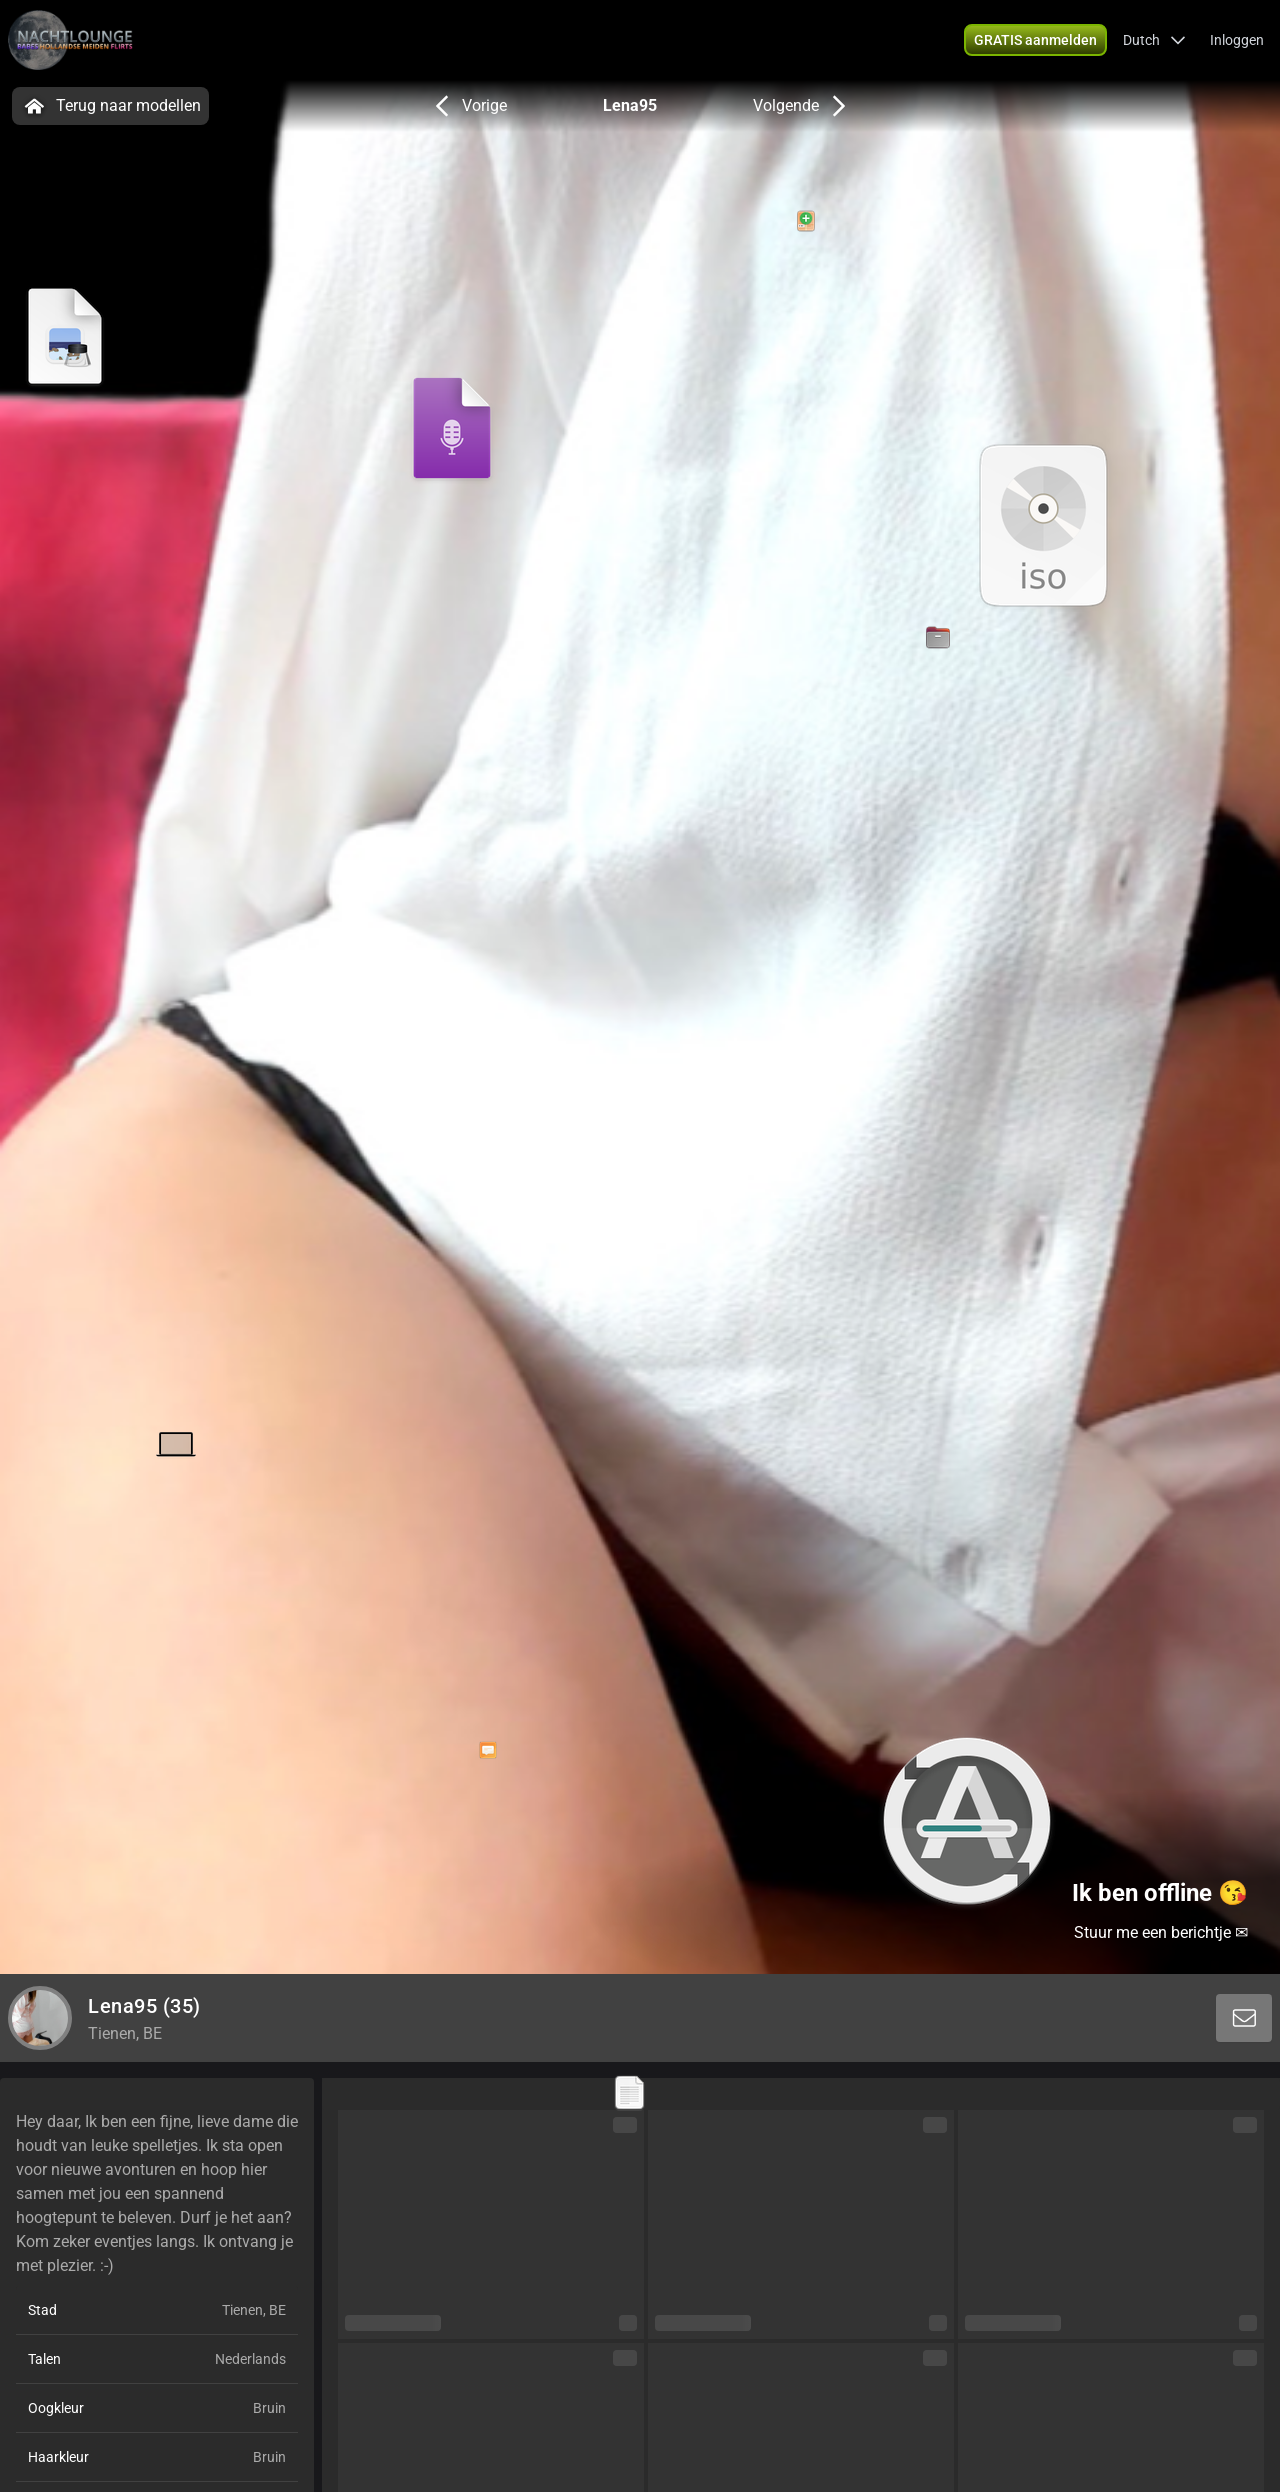 Image resolution: width=1280 pixels, height=2492 pixels. What do you see at coordinates (1043, 525) in the screenshot?
I see `a CD/DVD disc image file (ISO format)` at bounding box center [1043, 525].